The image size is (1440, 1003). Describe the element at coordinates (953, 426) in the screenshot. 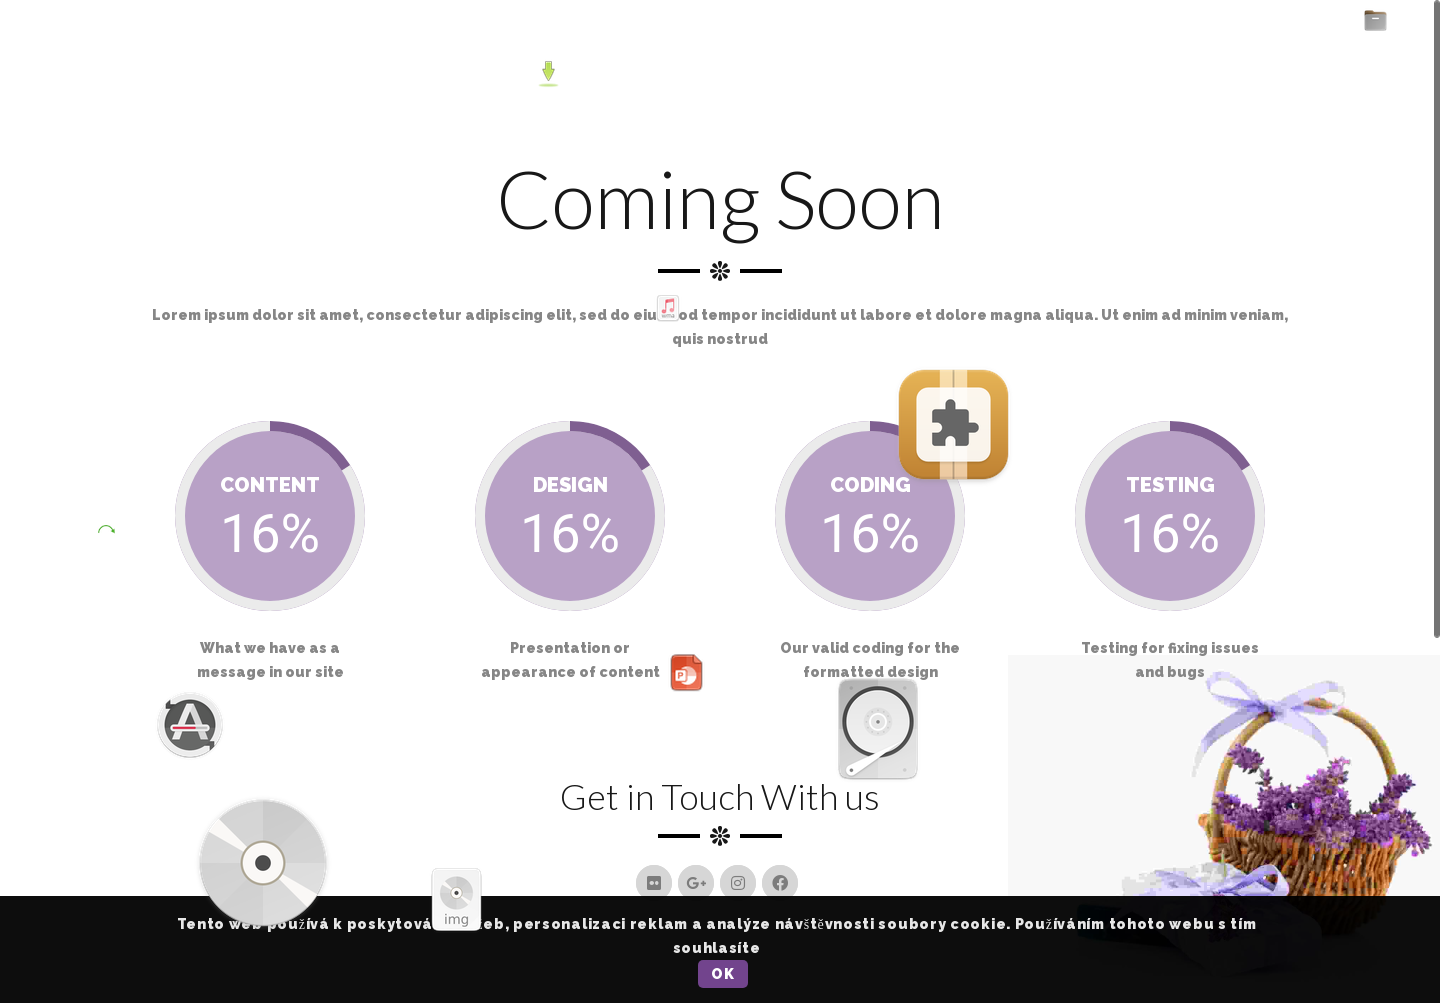

I see `system add-on or plugin file` at that location.